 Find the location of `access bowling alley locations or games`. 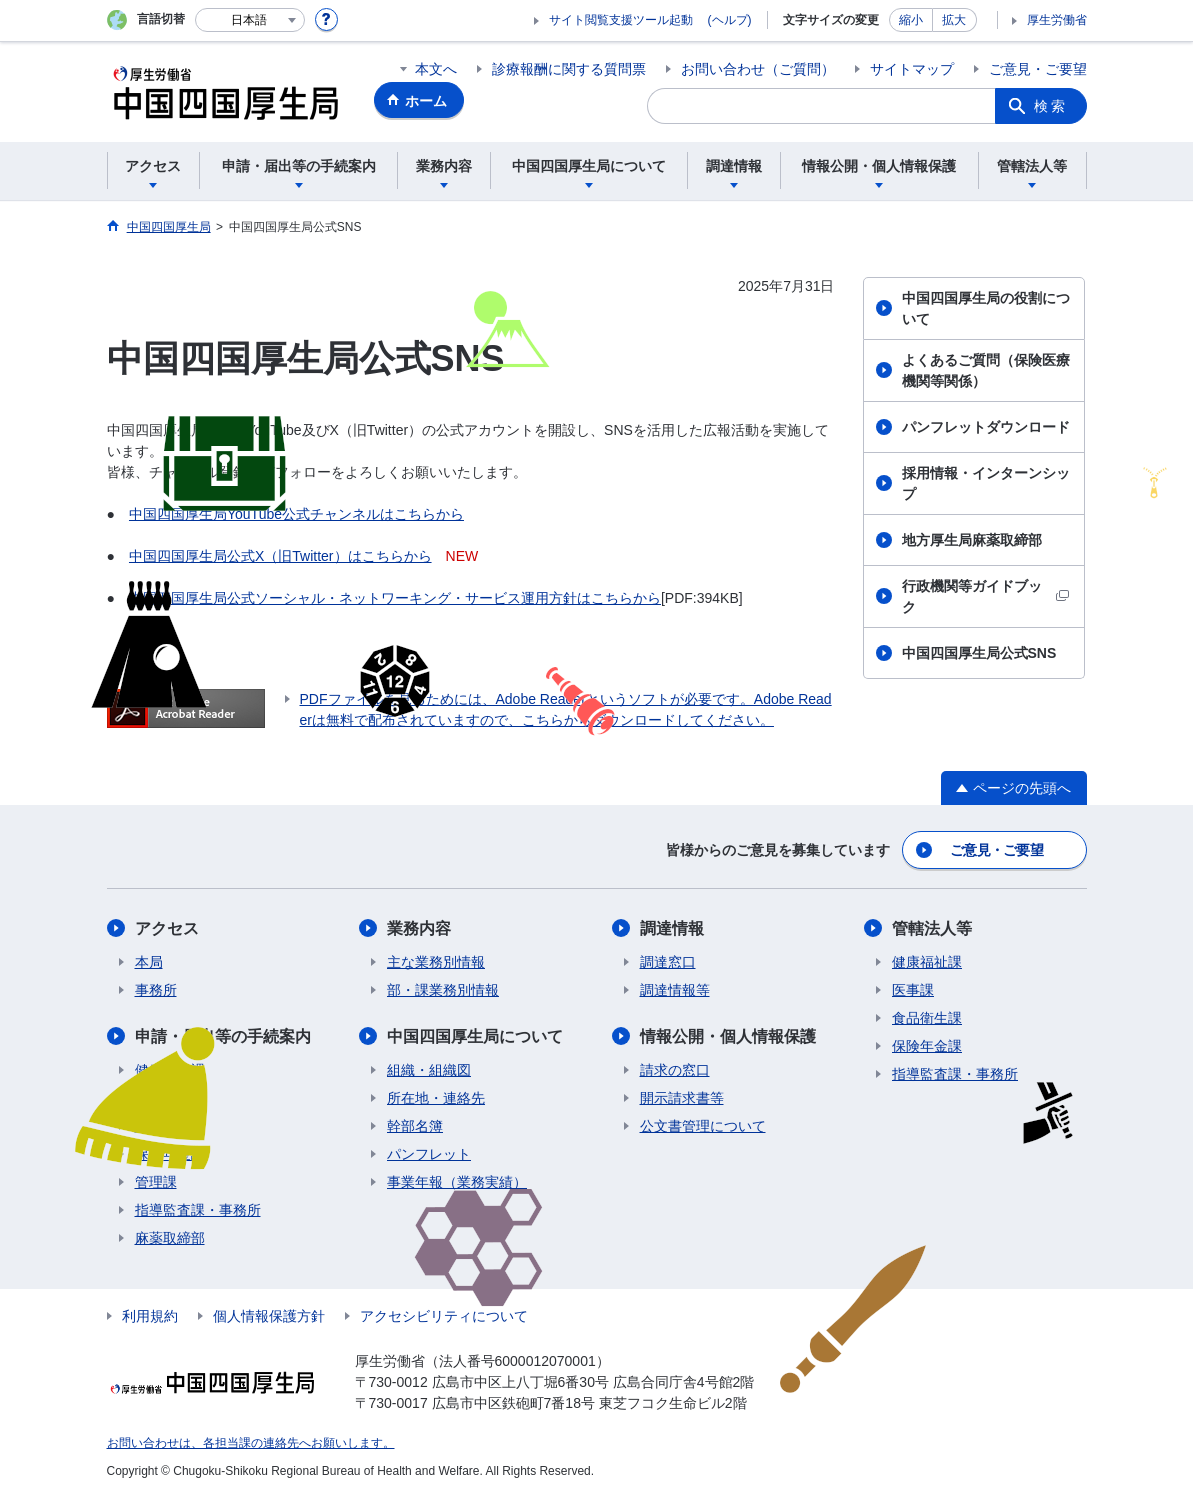

access bowling alley locations or games is located at coordinates (149, 644).